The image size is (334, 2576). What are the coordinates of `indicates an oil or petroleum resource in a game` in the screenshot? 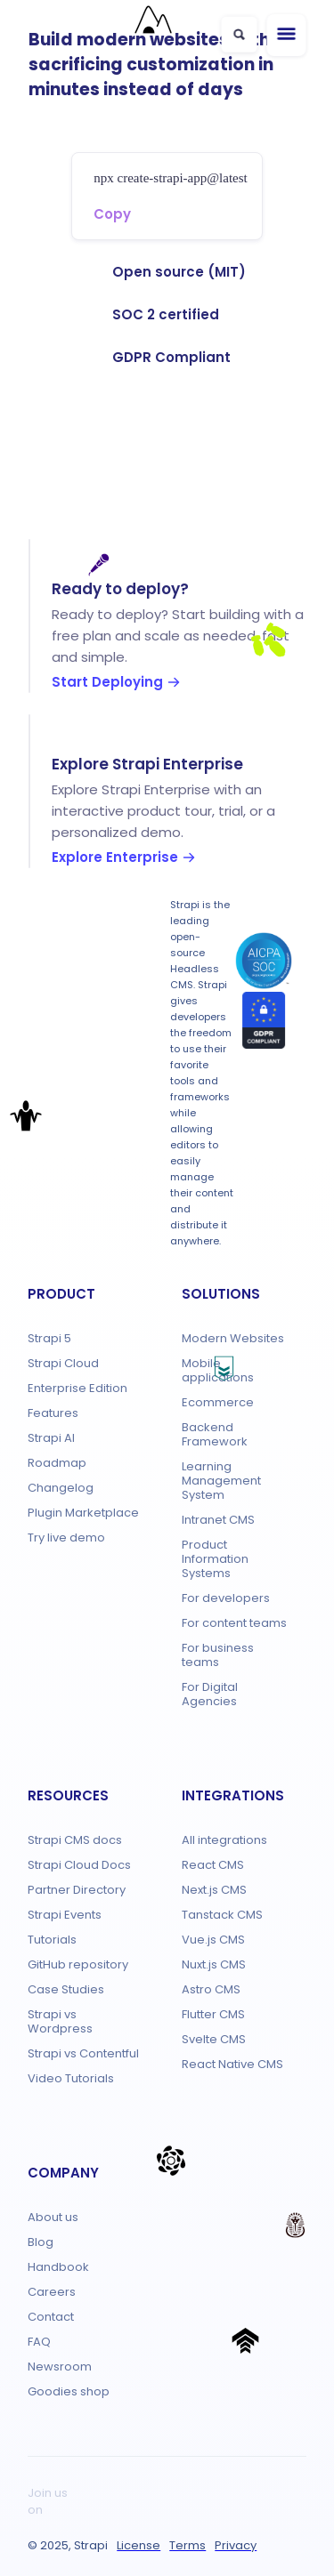 It's located at (171, 2161).